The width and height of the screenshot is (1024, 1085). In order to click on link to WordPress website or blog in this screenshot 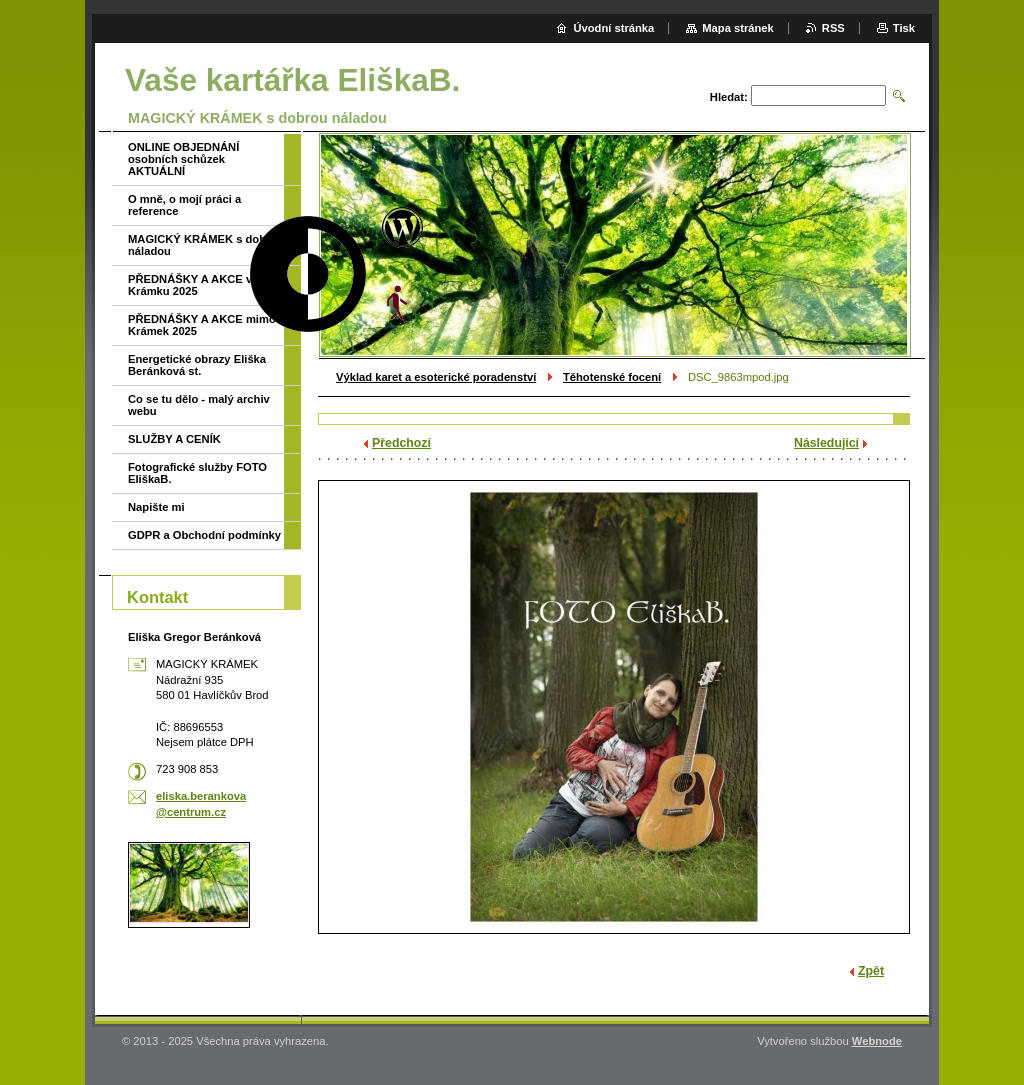, I will do `click(402, 227)`.